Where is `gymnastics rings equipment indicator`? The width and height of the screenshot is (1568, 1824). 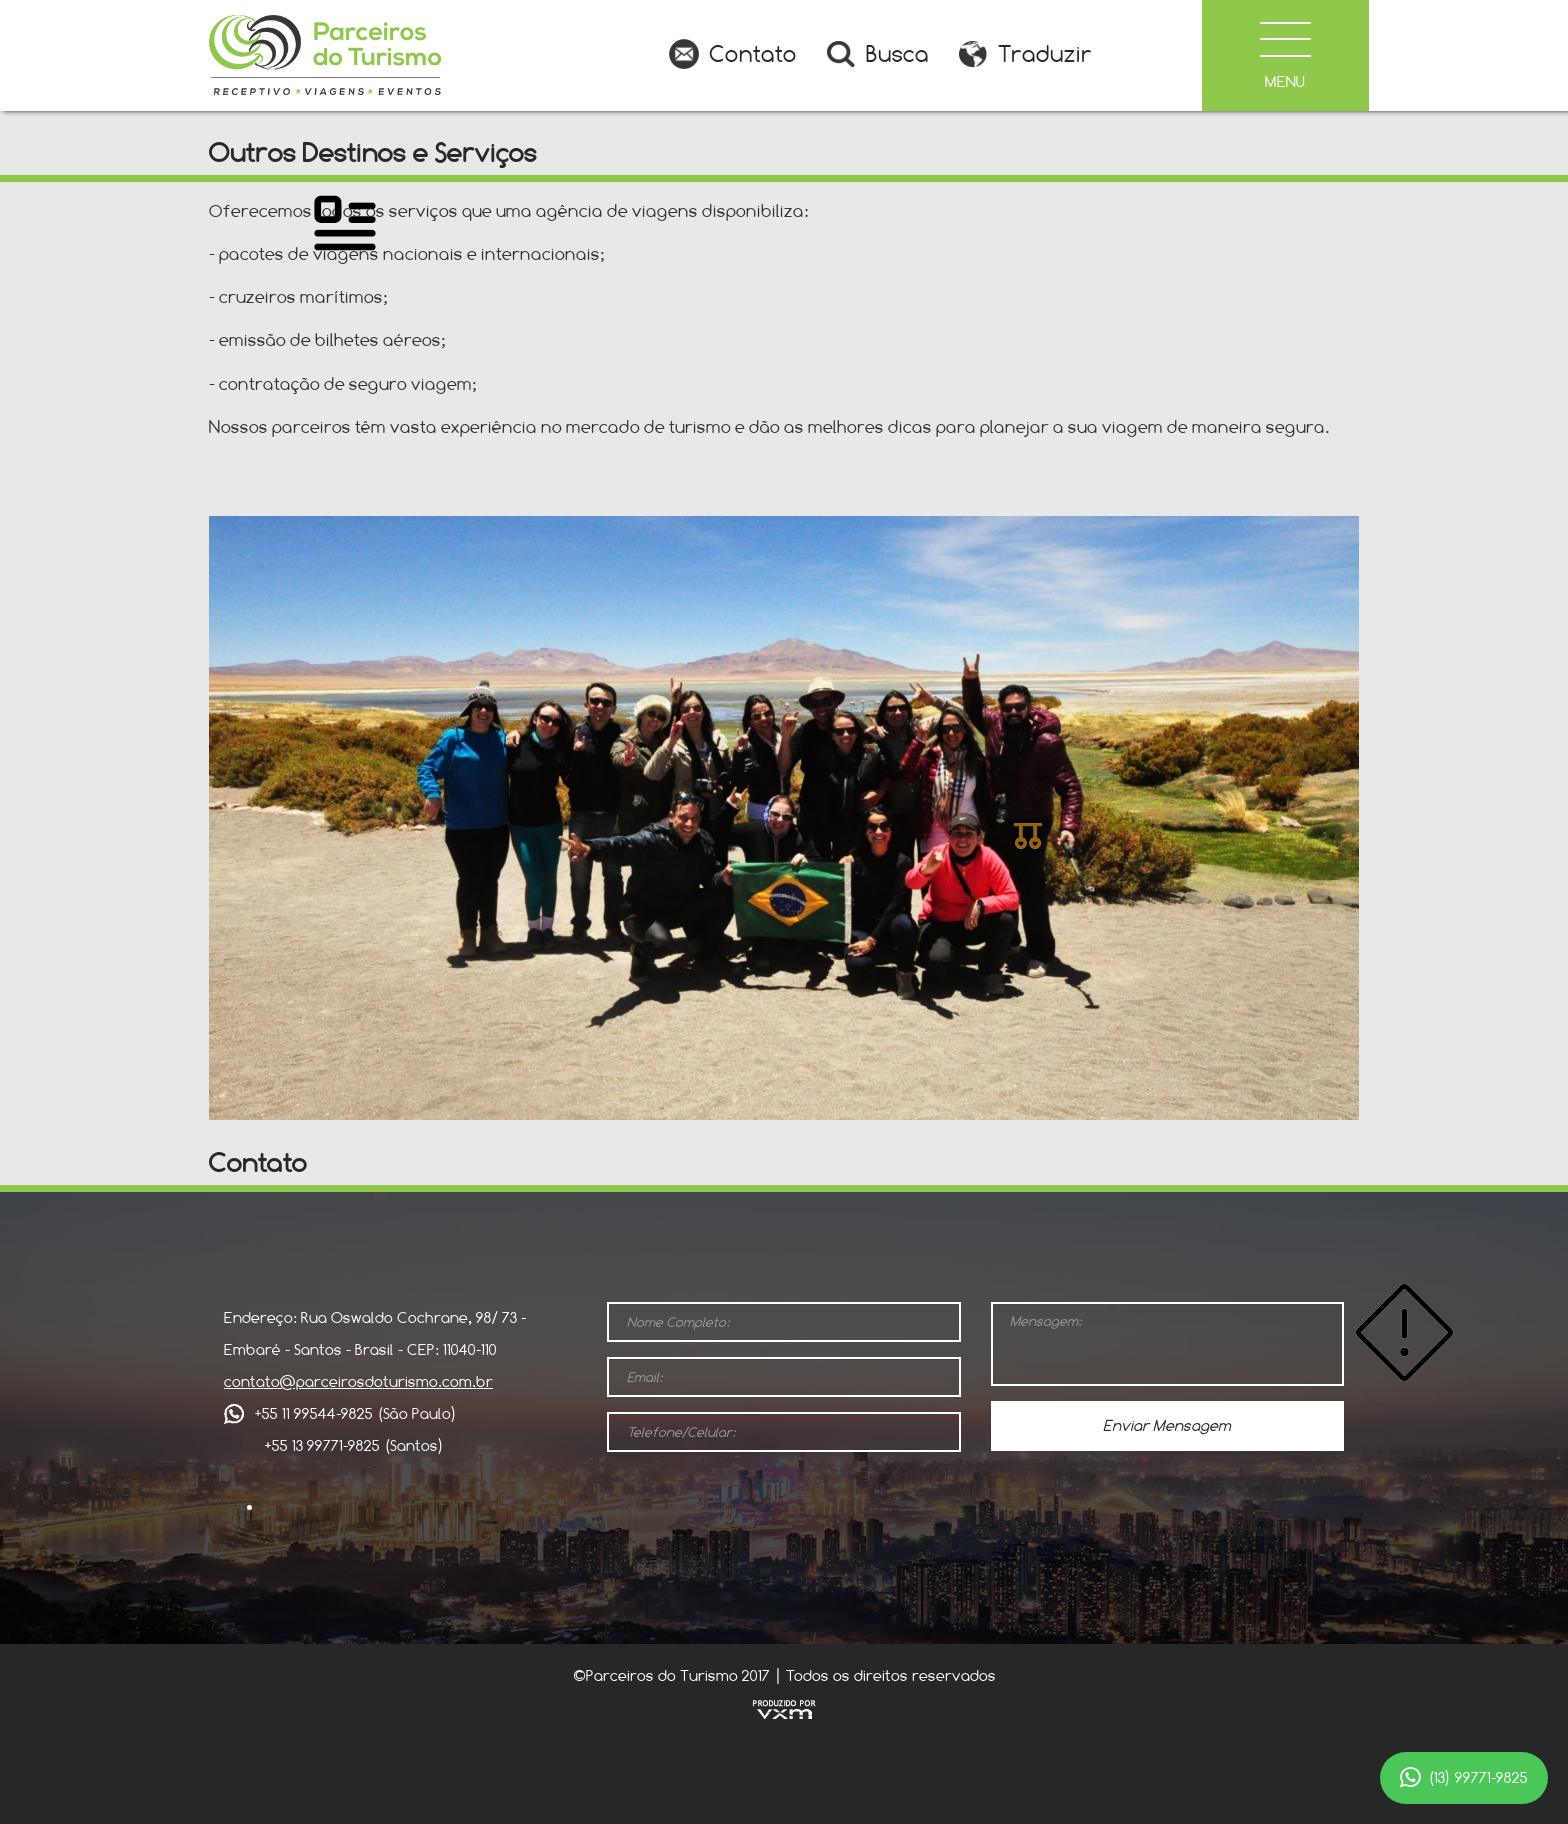
gymnastics rings equipment indicator is located at coordinates (1028, 836).